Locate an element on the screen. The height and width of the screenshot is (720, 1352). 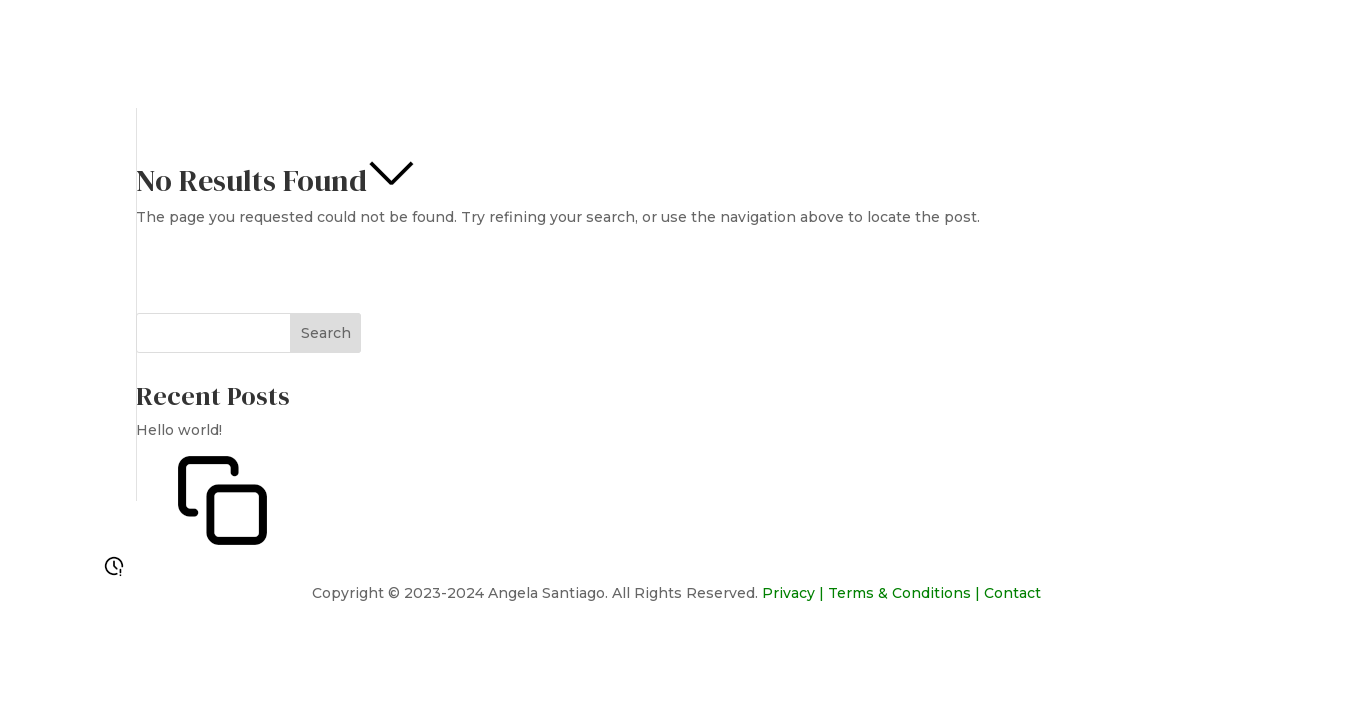
expand a collapsed section or dropdown menu is located at coordinates (391, 171).